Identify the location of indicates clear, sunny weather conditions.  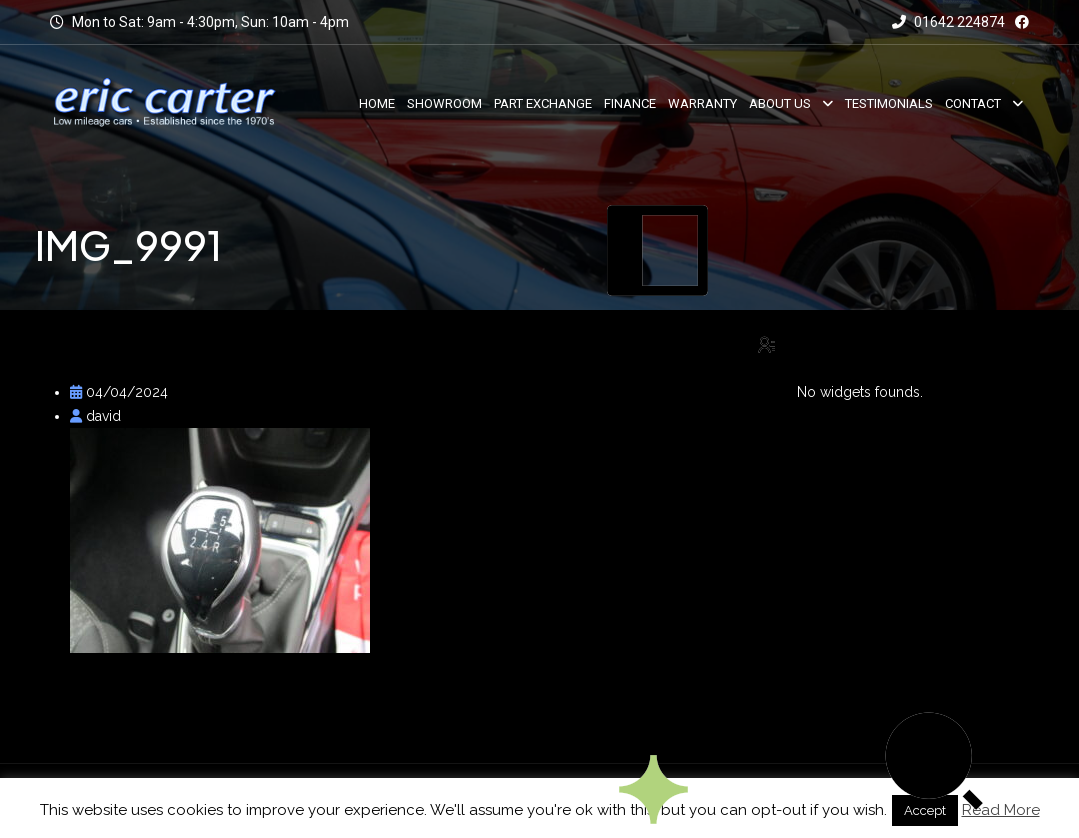
(653, 789).